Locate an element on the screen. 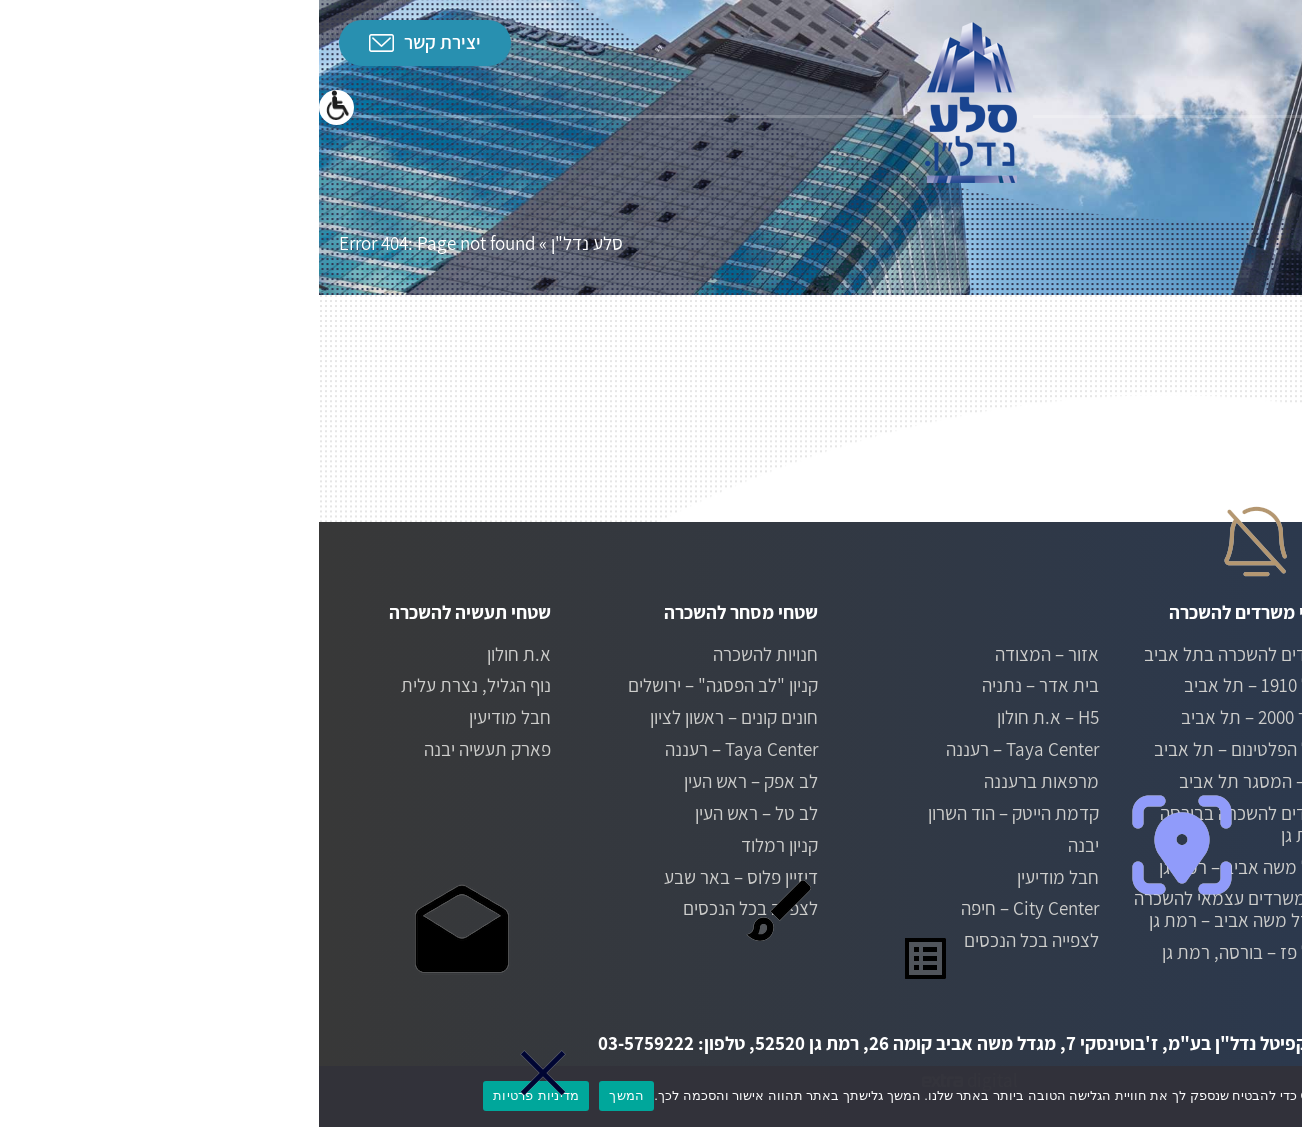 This screenshot has width=1302, height=1127. view list details or properties is located at coordinates (925, 958).